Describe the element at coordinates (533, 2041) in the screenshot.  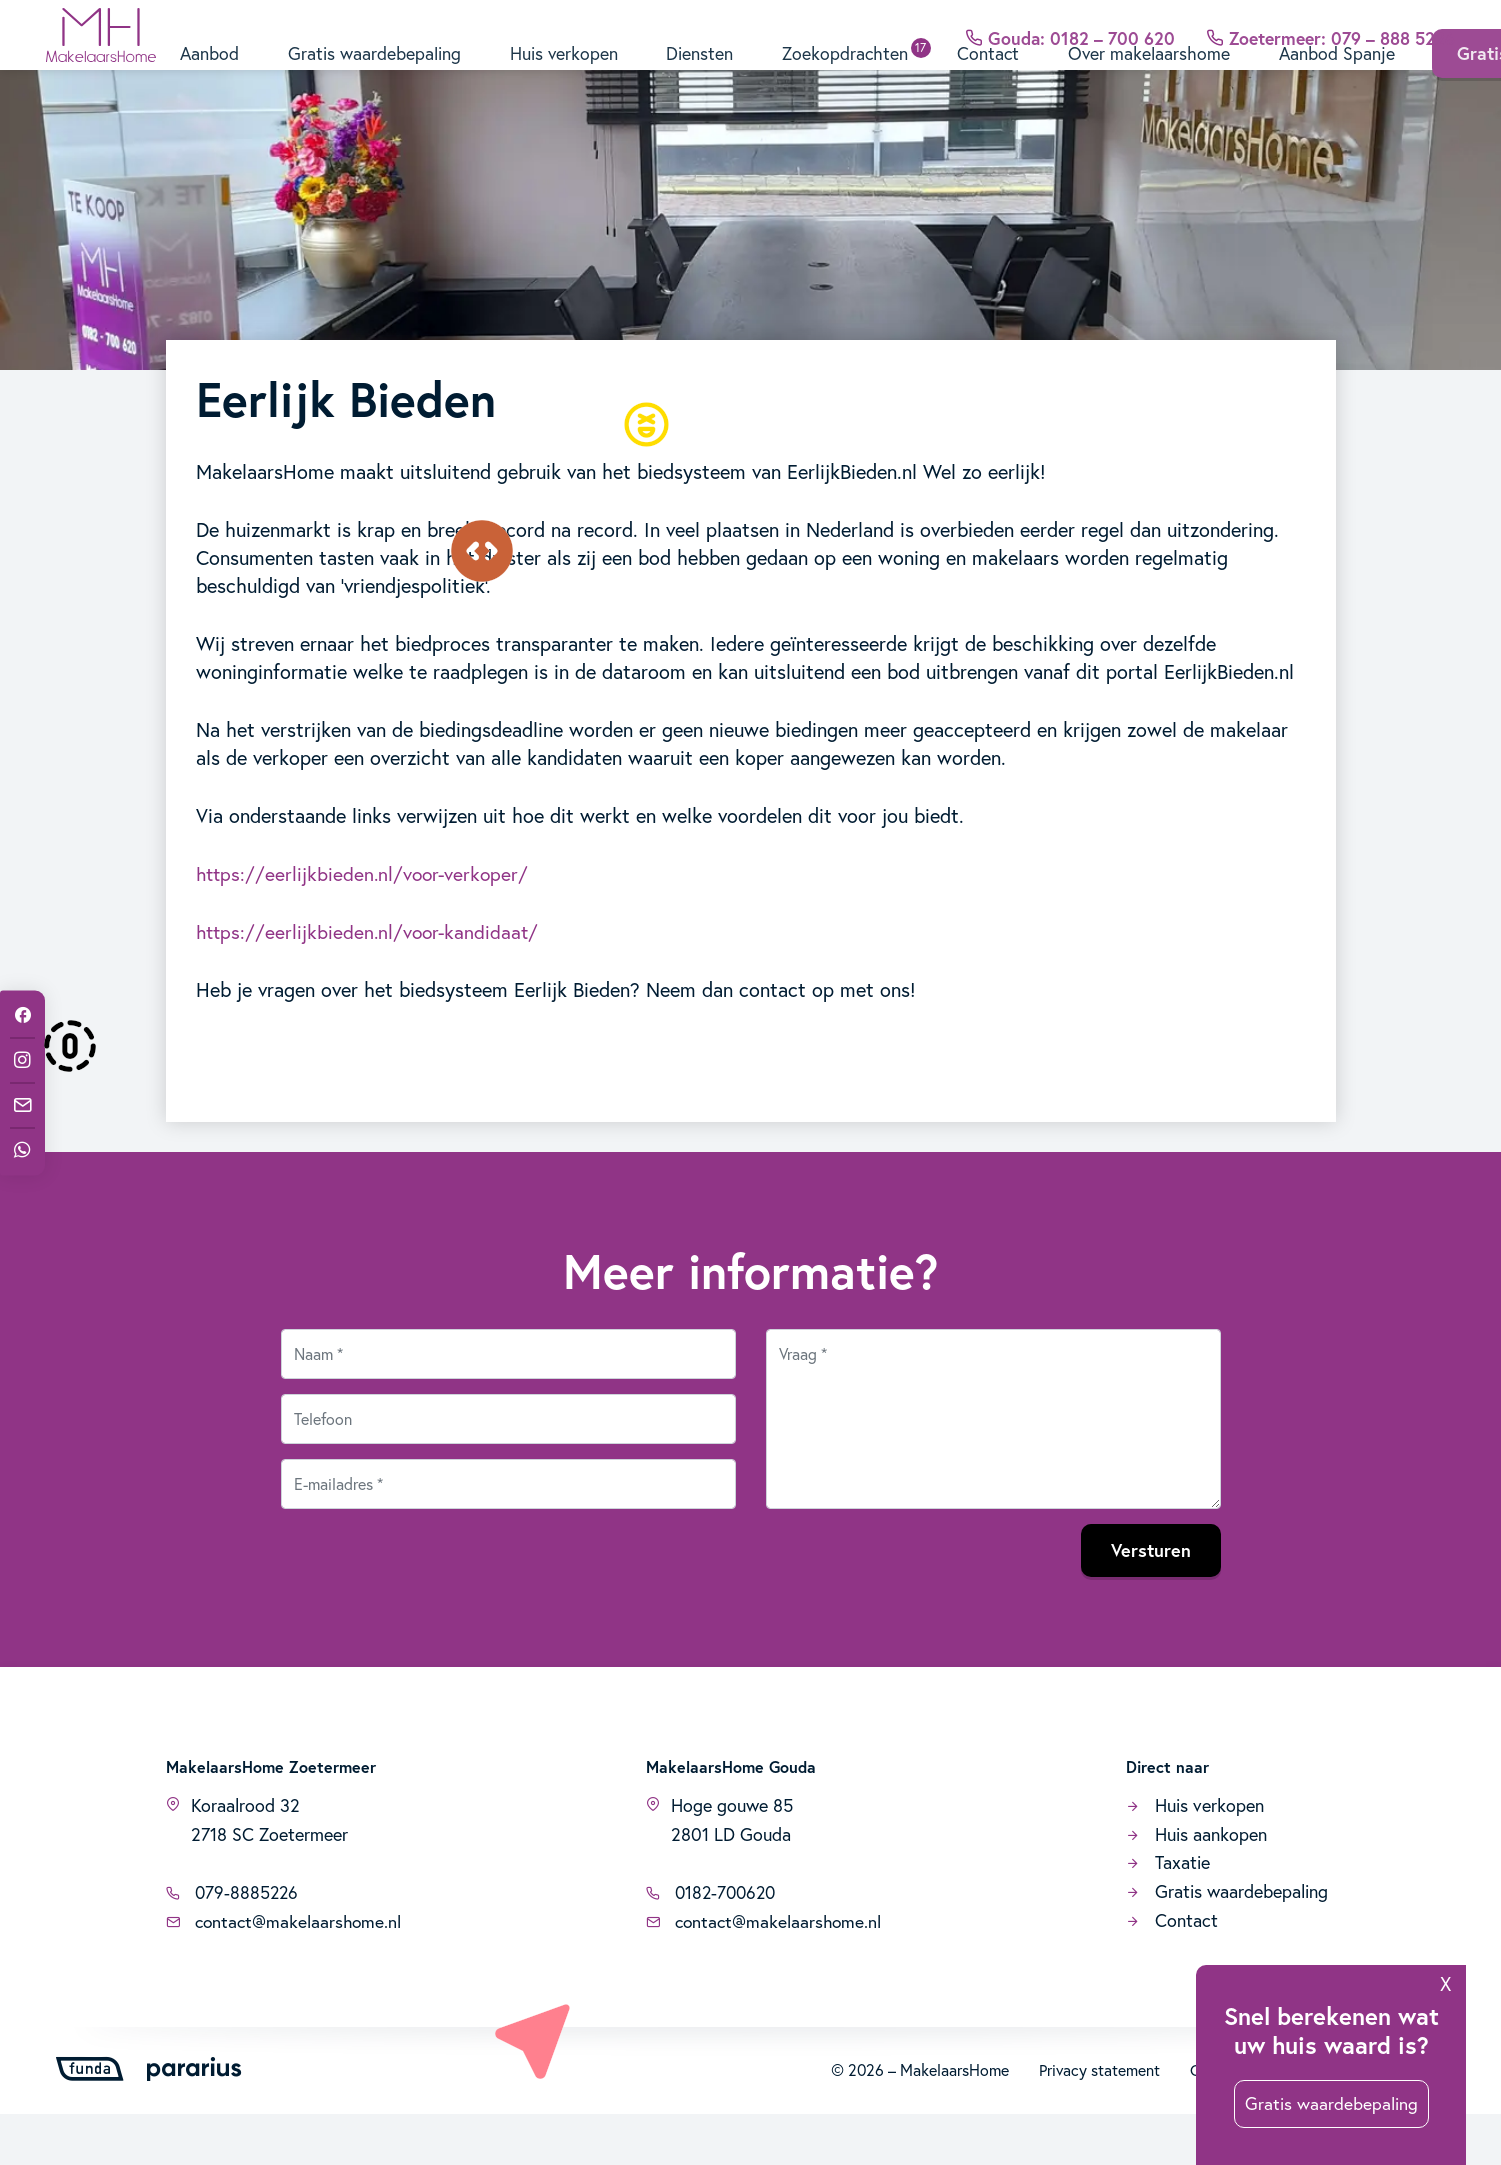
I see `send current location` at that location.